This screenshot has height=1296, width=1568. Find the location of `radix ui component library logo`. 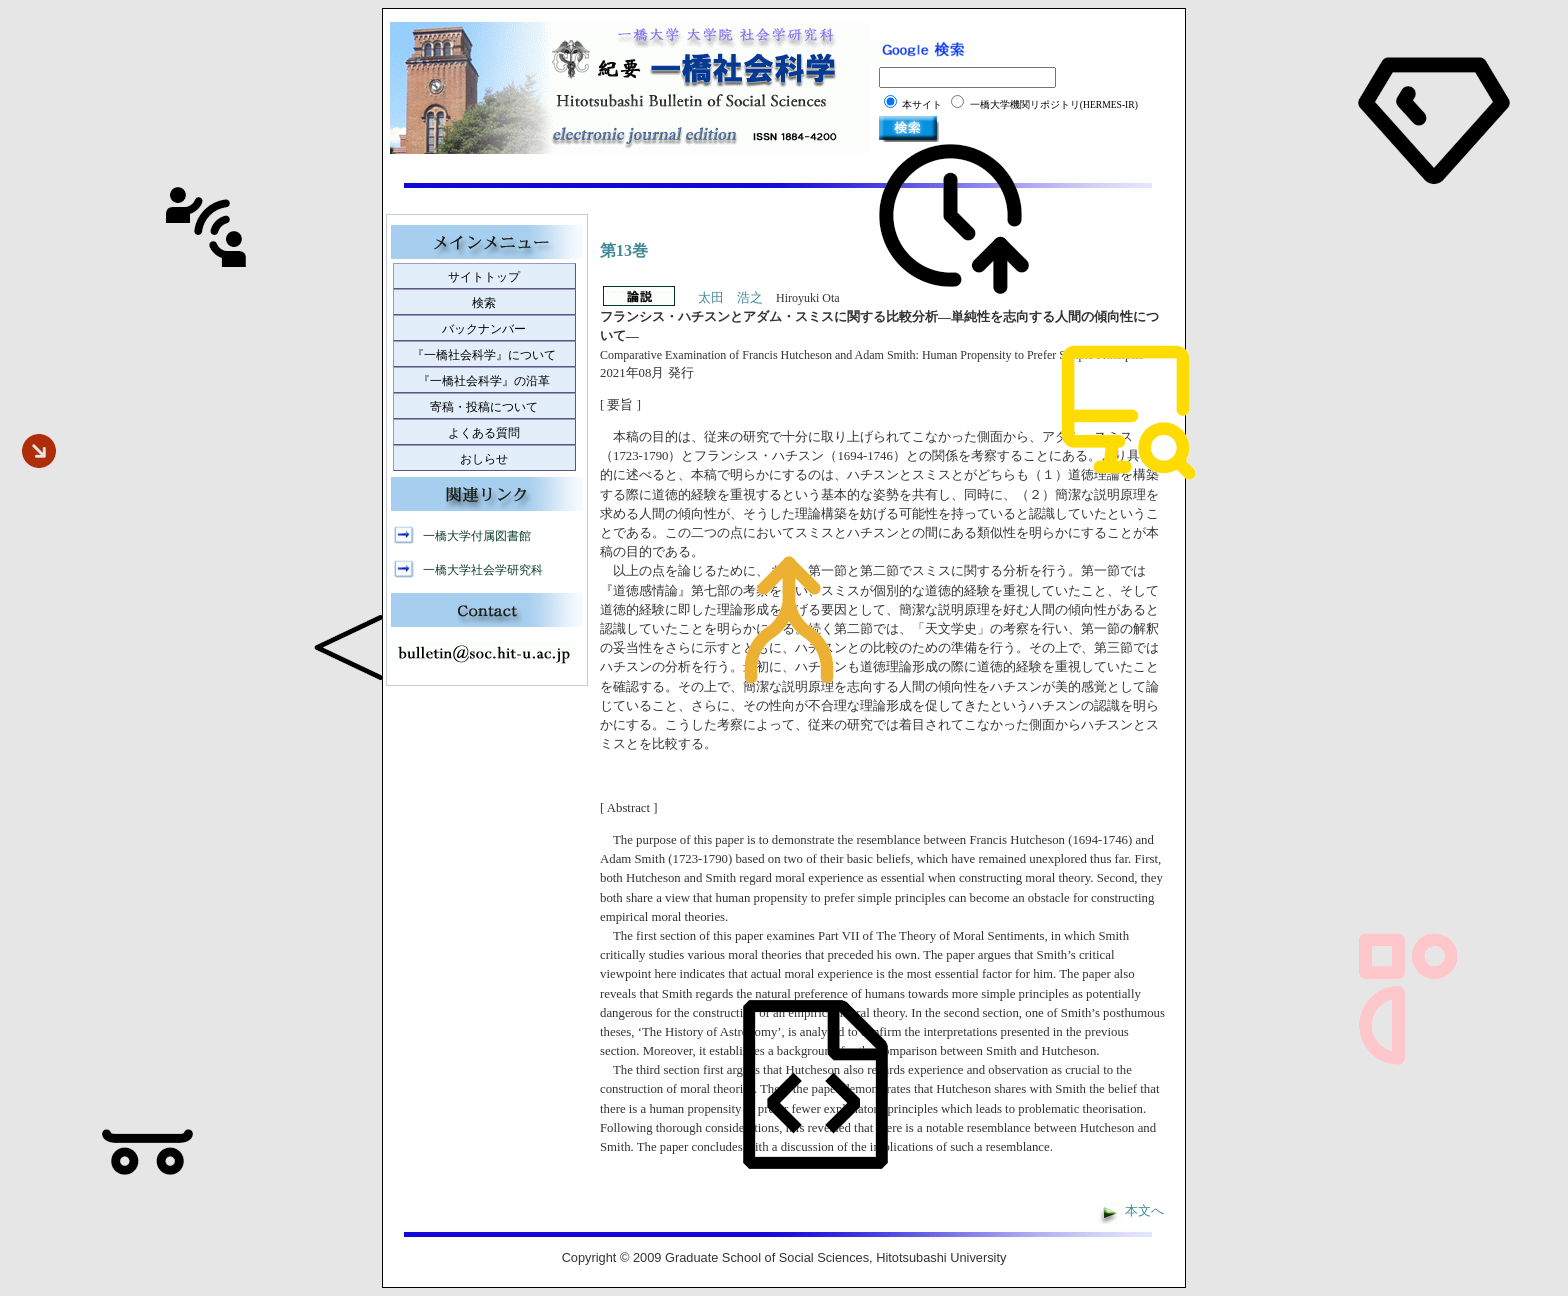

radix ui component library logo is located at coordinates (1405, 999).